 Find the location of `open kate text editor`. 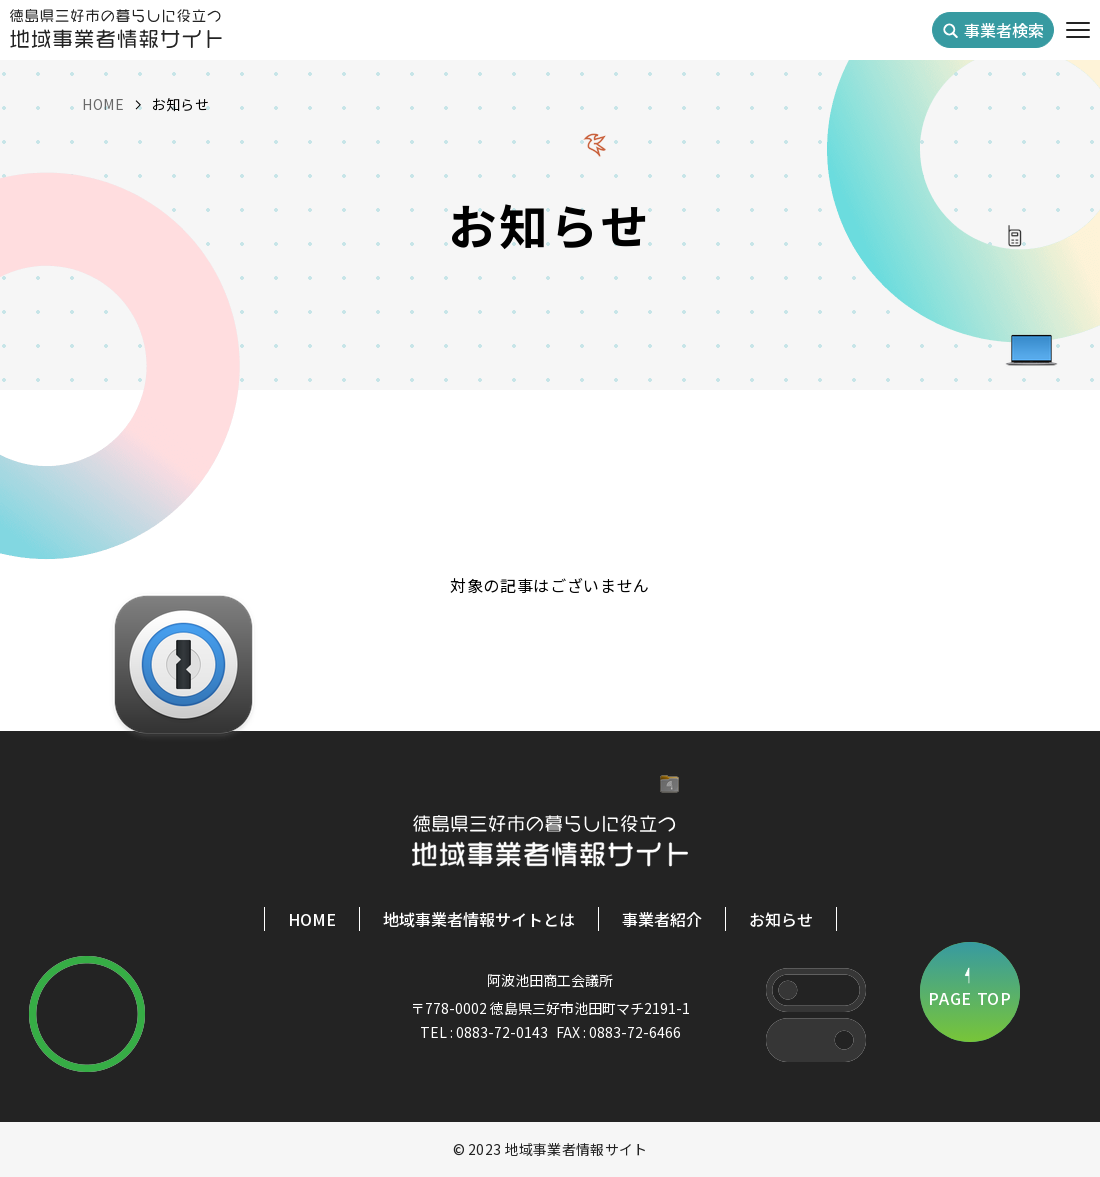

open kate text editor is located at coordinates (595, 144).